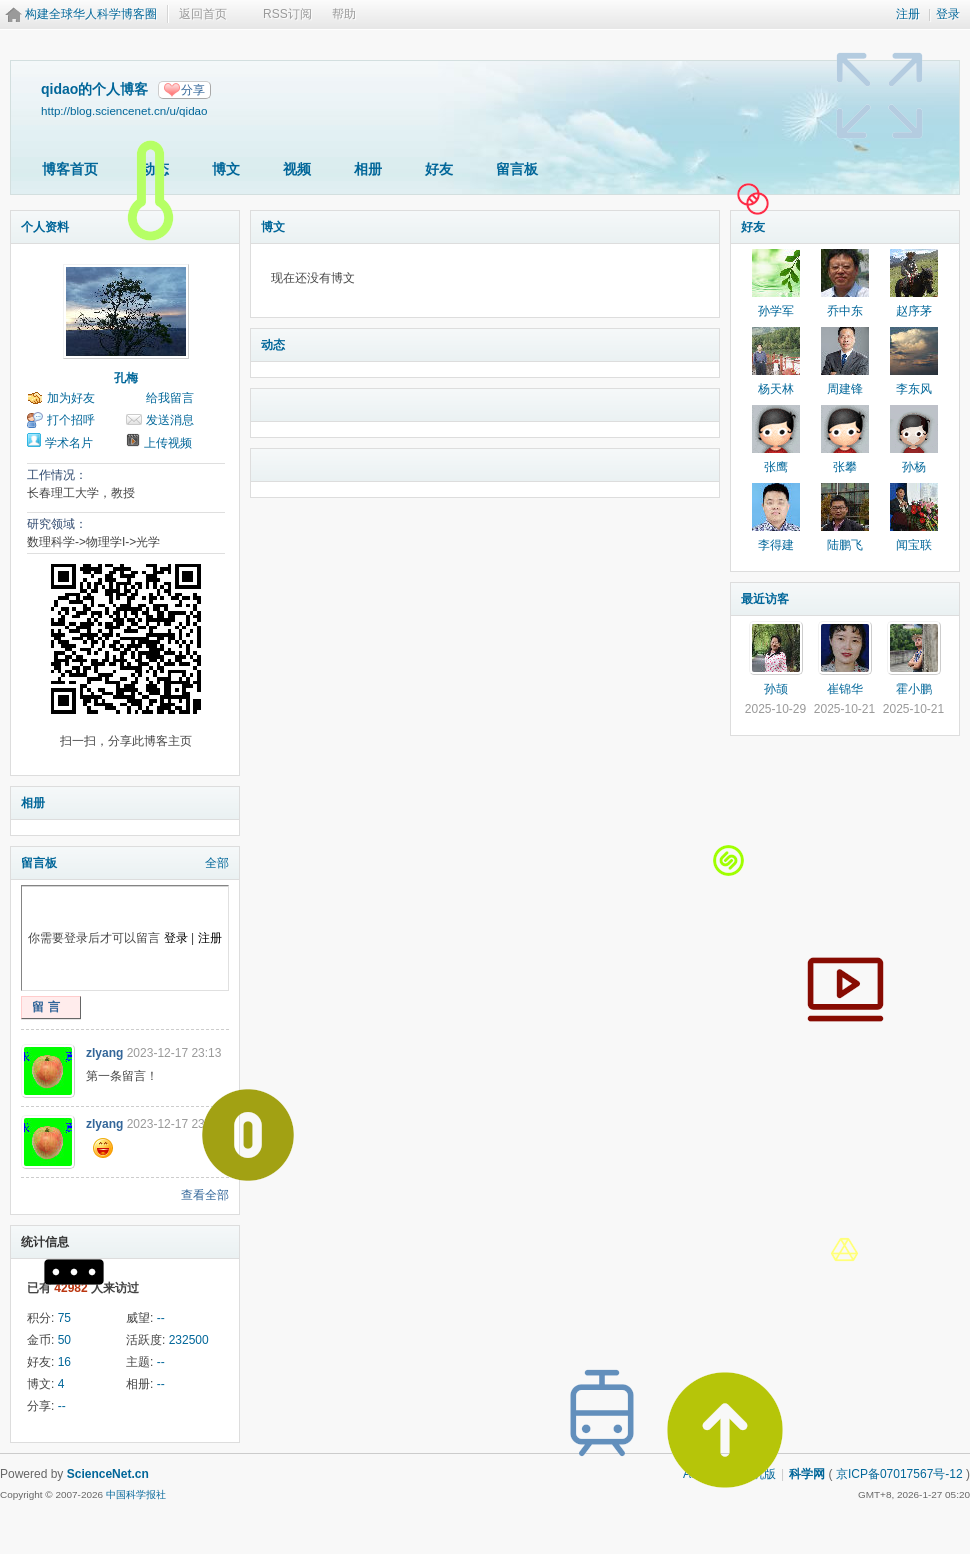 The width and height of the screenshot is (970, 1554). What do you see at coordinates (248, 1135) in the screenshot?
I see `indicates the letter "o" or zero in a selection interface` at bounding box center [248, 1135].